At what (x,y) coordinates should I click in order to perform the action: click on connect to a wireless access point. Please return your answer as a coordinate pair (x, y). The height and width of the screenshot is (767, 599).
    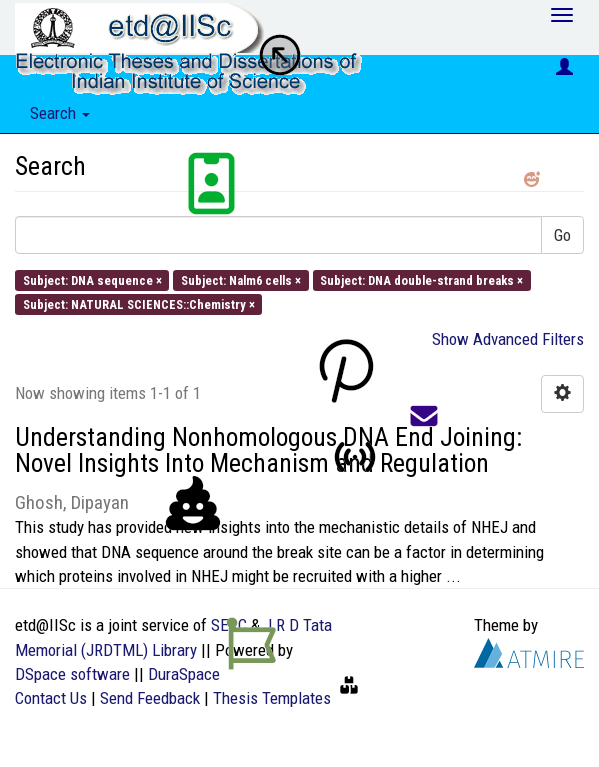
    Looking at the image, I should click on (355, 457).